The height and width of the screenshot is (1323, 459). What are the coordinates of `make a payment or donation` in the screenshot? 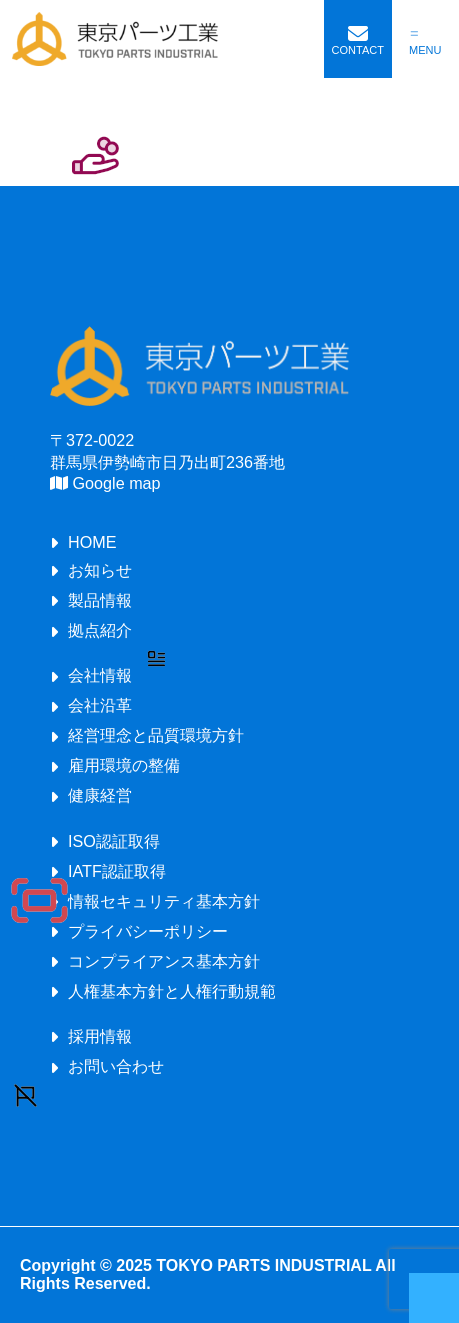 It's located at (97, 157).